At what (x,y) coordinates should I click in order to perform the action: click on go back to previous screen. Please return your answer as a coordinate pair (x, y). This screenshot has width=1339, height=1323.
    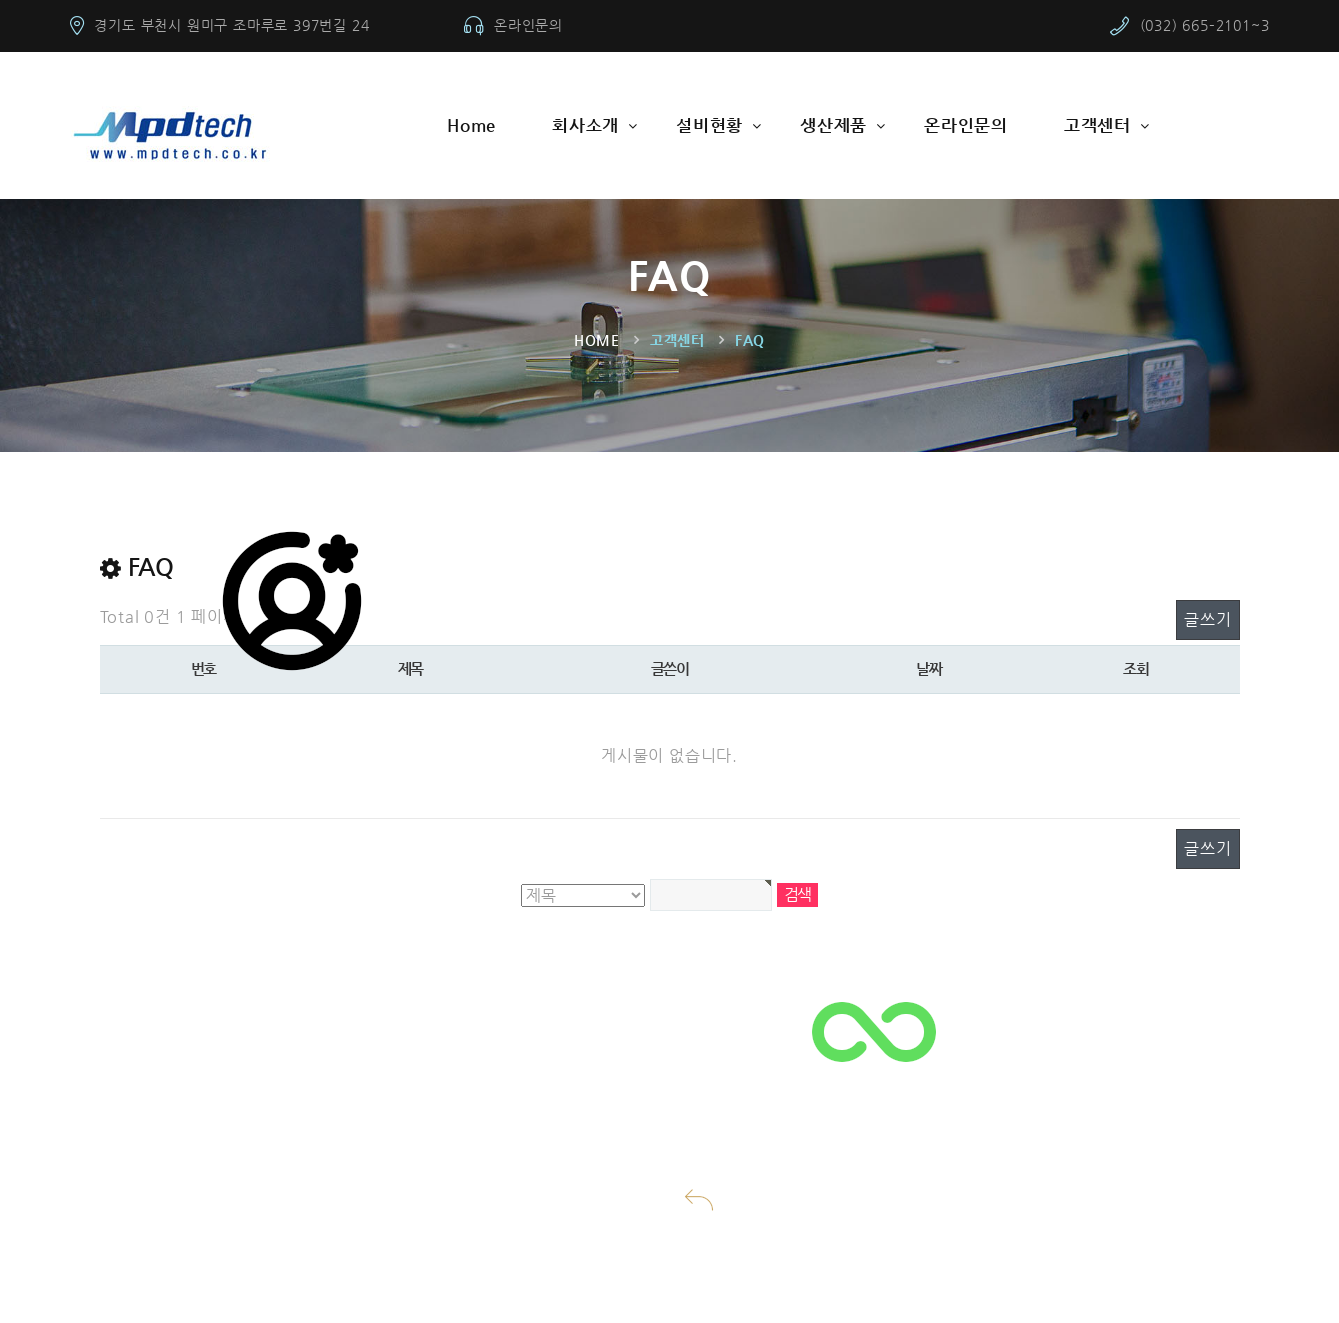
    Looking at the image, I should click on (699, 1200).